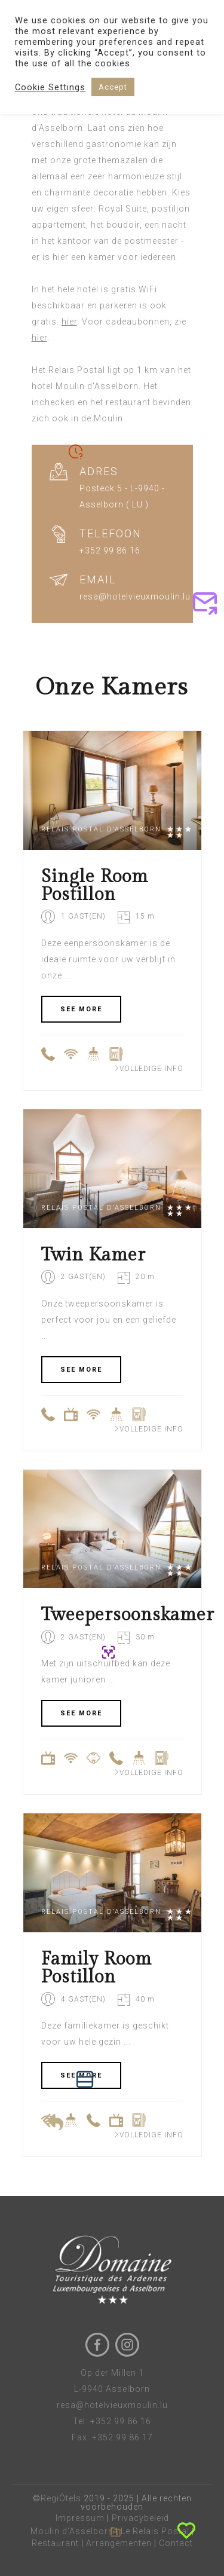  I want to click on open kanban board folder, so click(115, 2532).